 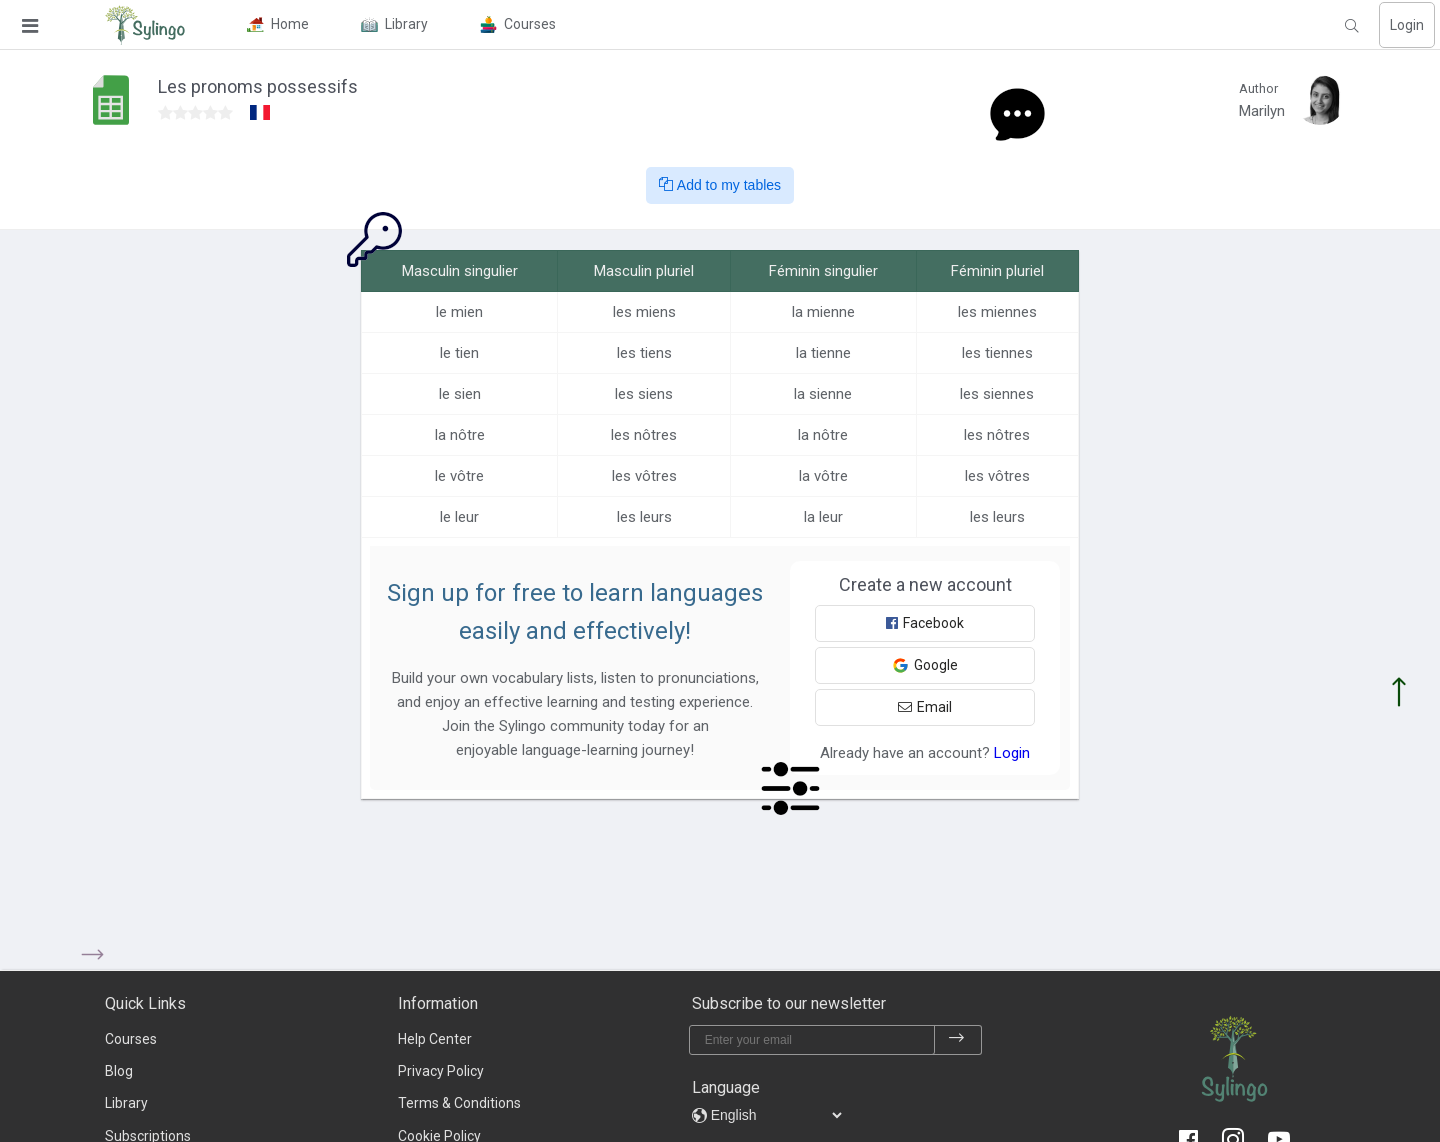 I want to click on adjust settings or preferences, so click(x=790, y=788).